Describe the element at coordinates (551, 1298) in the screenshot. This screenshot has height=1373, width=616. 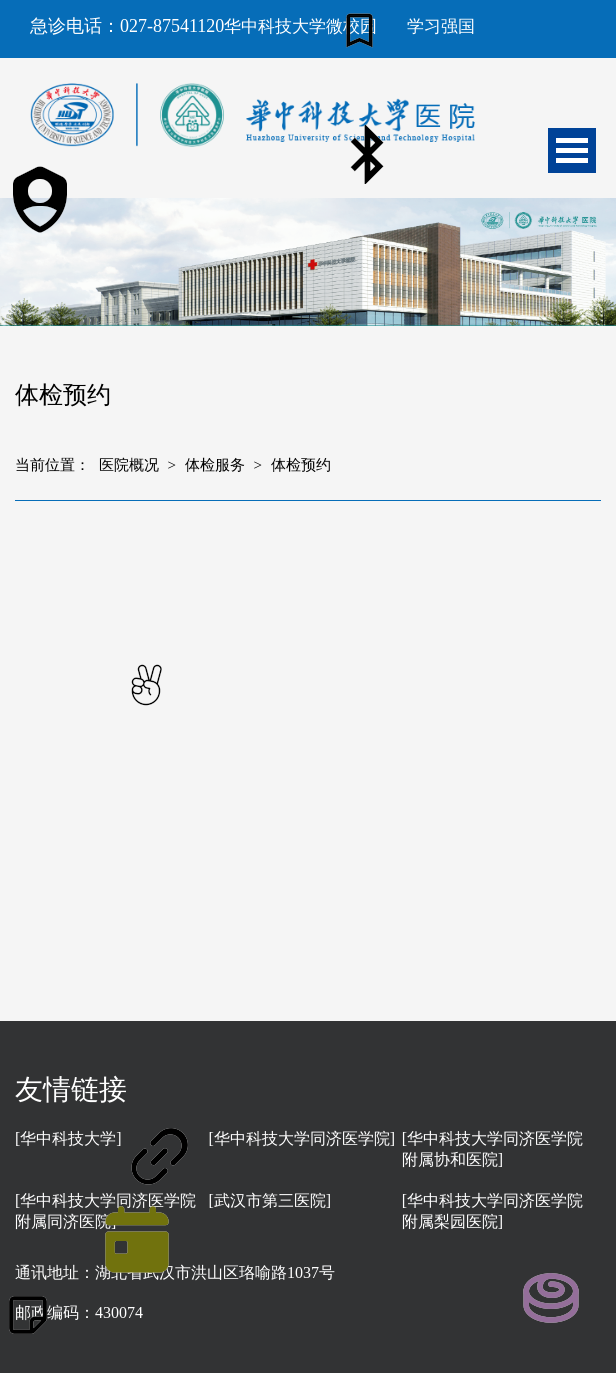
I see `browse bakery or dessert options` at that location.